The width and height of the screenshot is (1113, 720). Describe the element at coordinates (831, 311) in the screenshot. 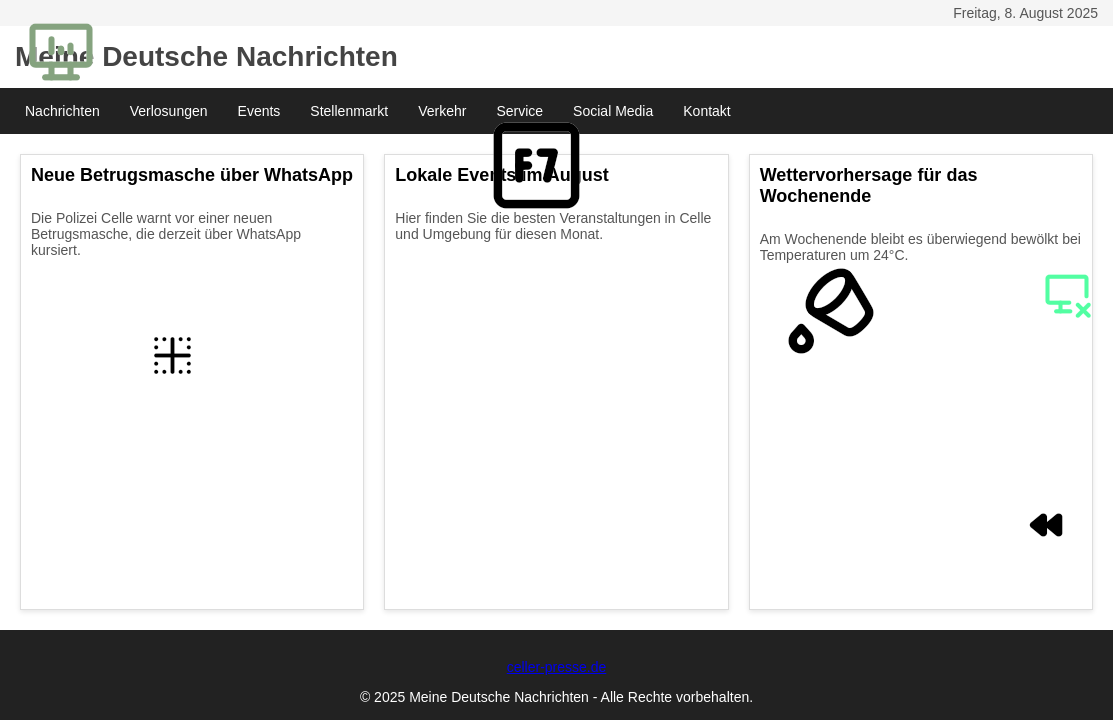

I see `select a fill color` at that location.